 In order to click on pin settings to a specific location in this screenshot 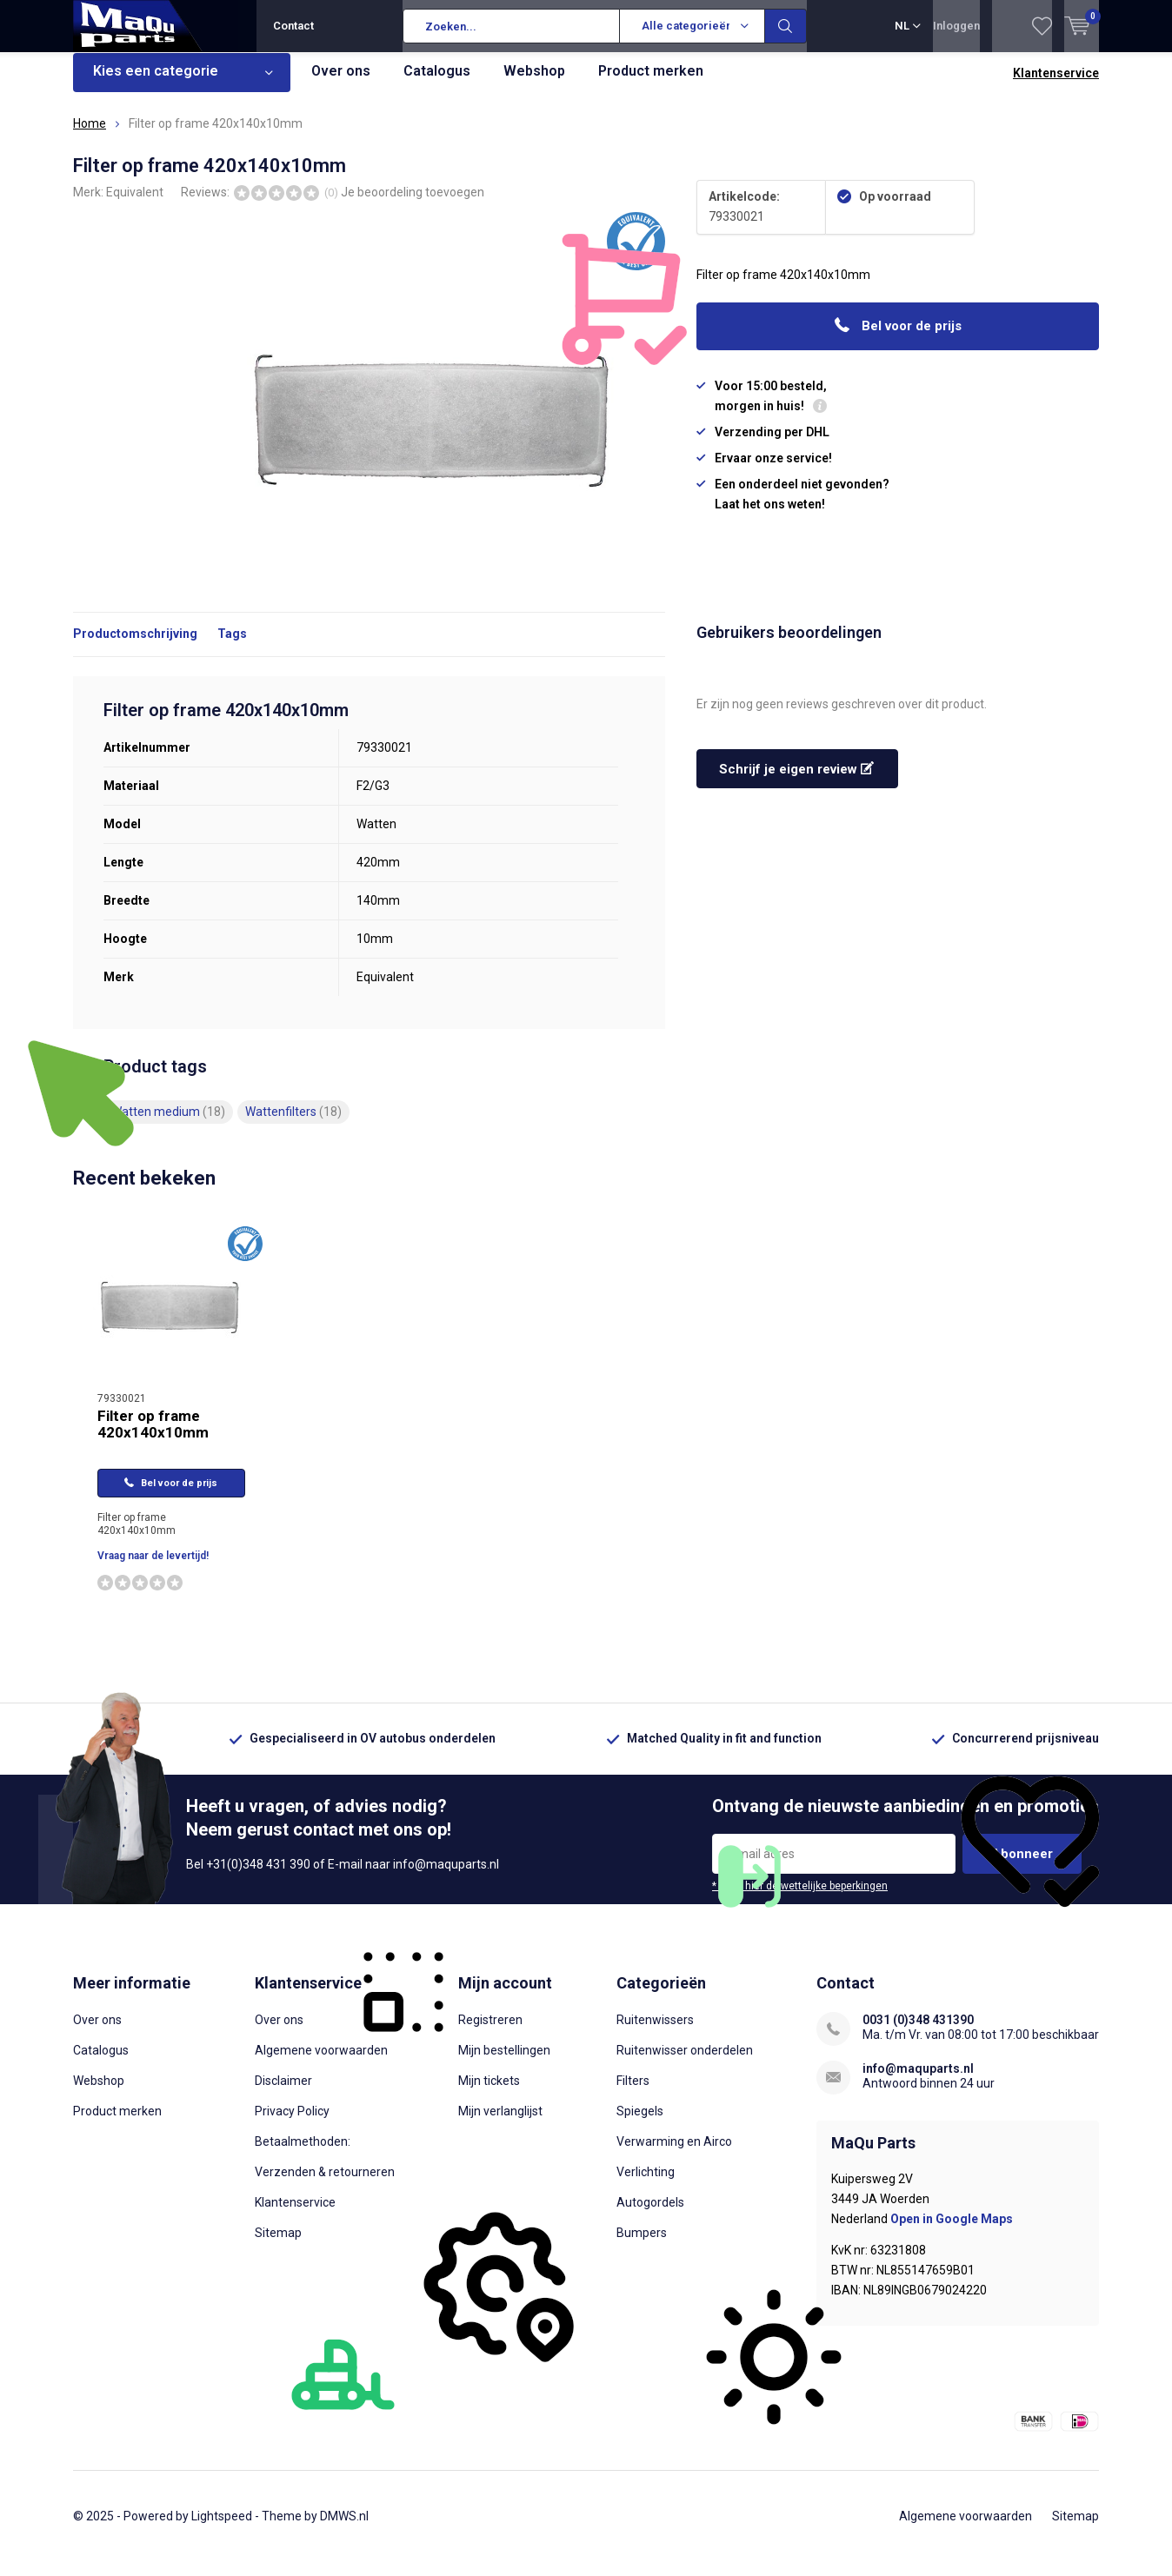, I will do `click(495, 2283)`.